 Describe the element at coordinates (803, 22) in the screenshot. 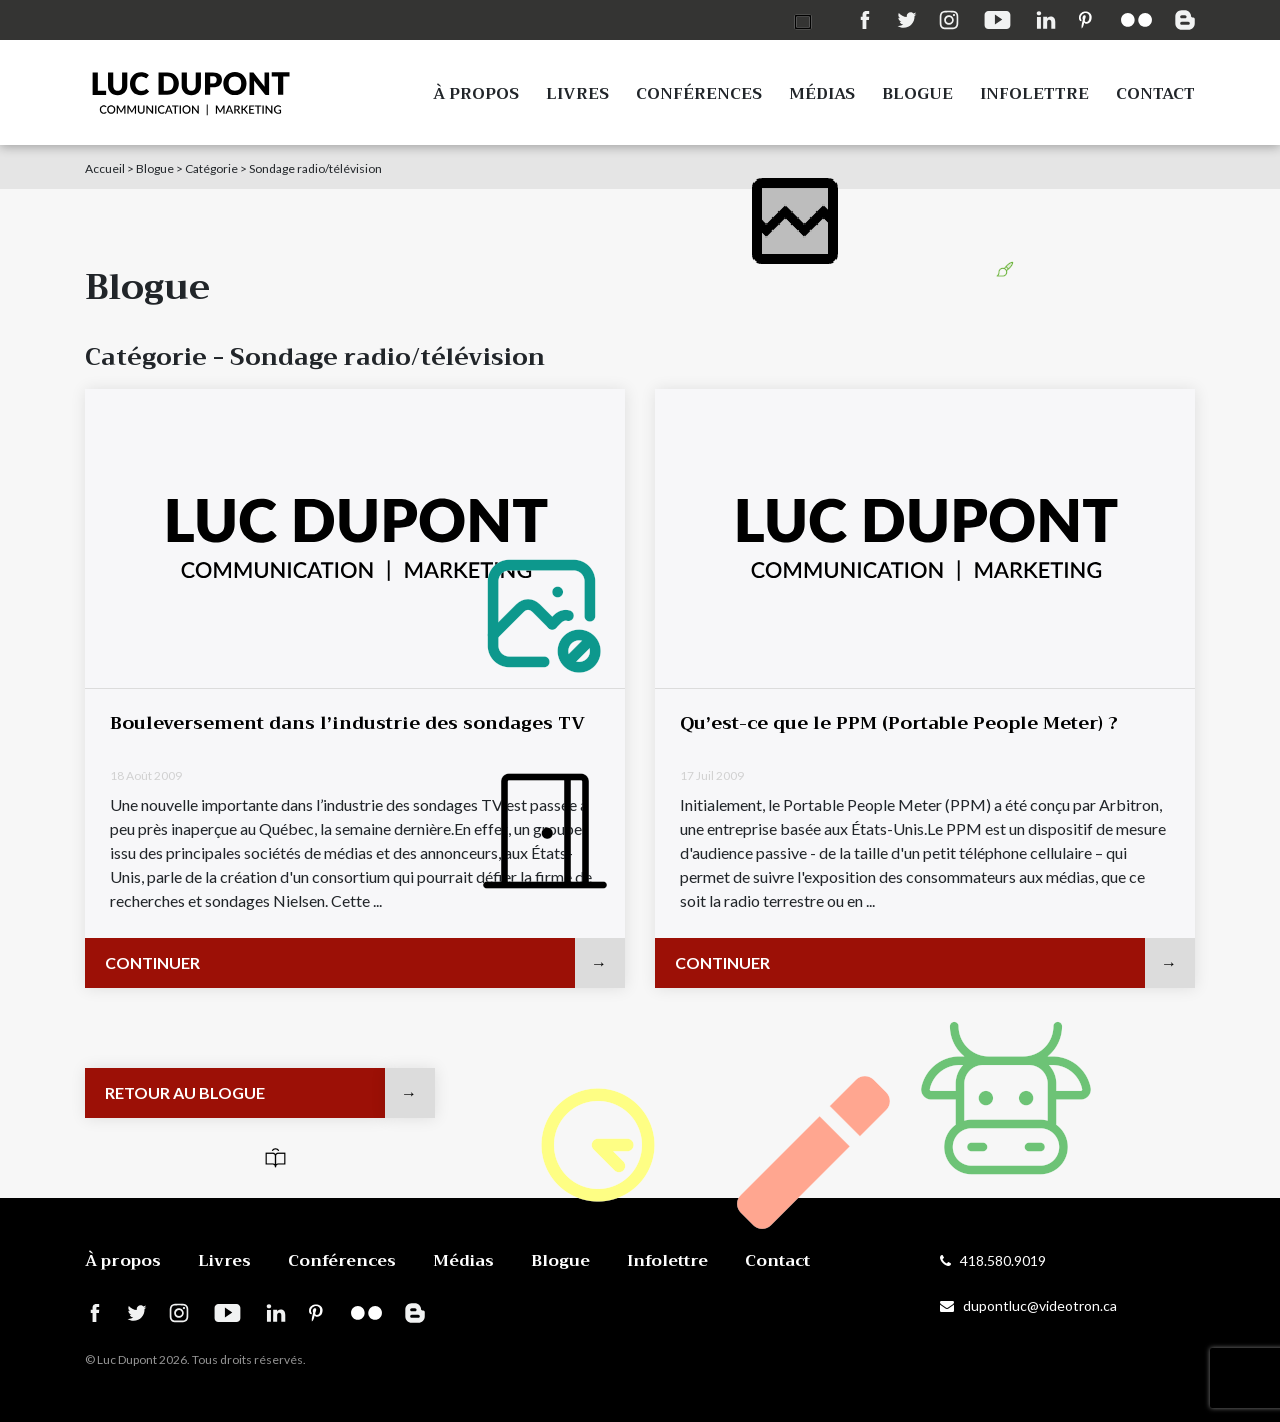

I see `represents a container or frame element` at that location.